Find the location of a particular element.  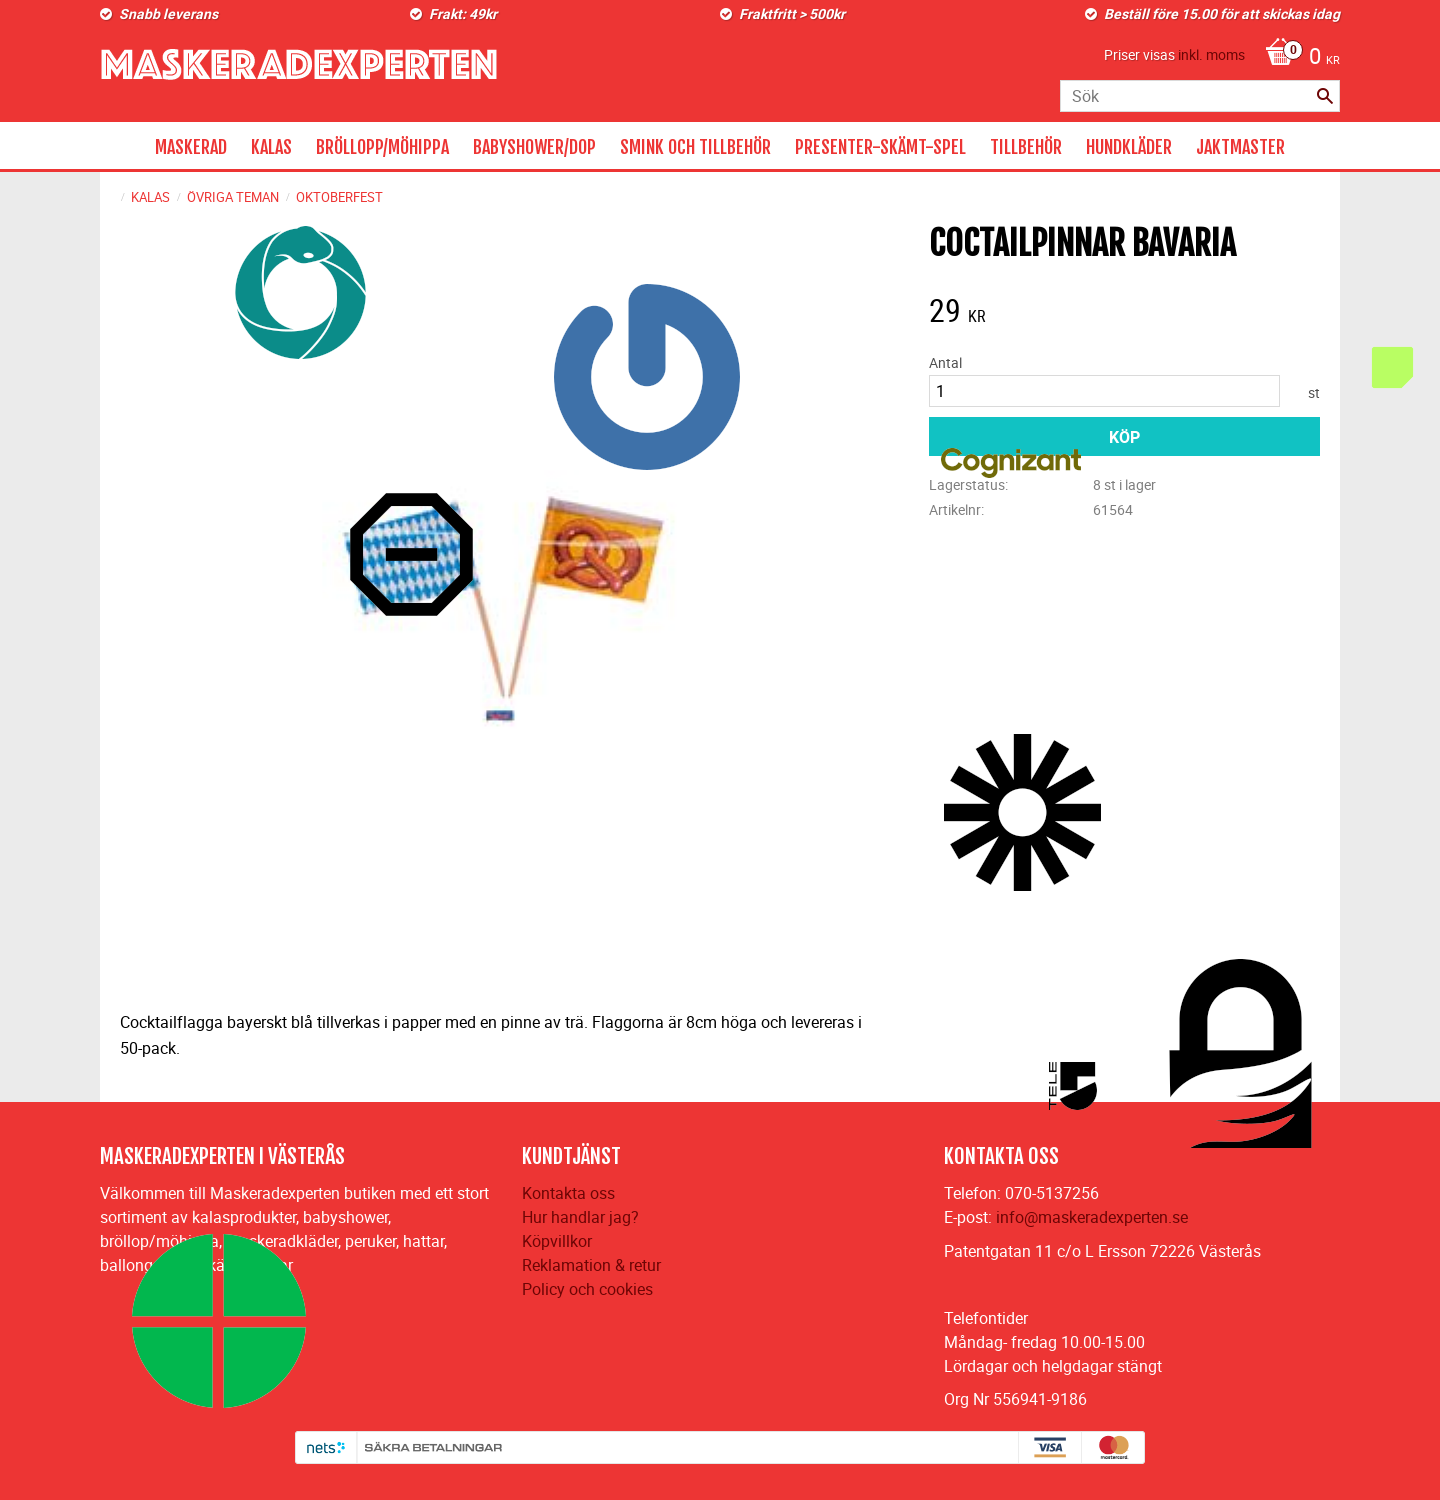

gnu privacy guard (gpg) encryption software logo is located at coordinates (1240, 1053).